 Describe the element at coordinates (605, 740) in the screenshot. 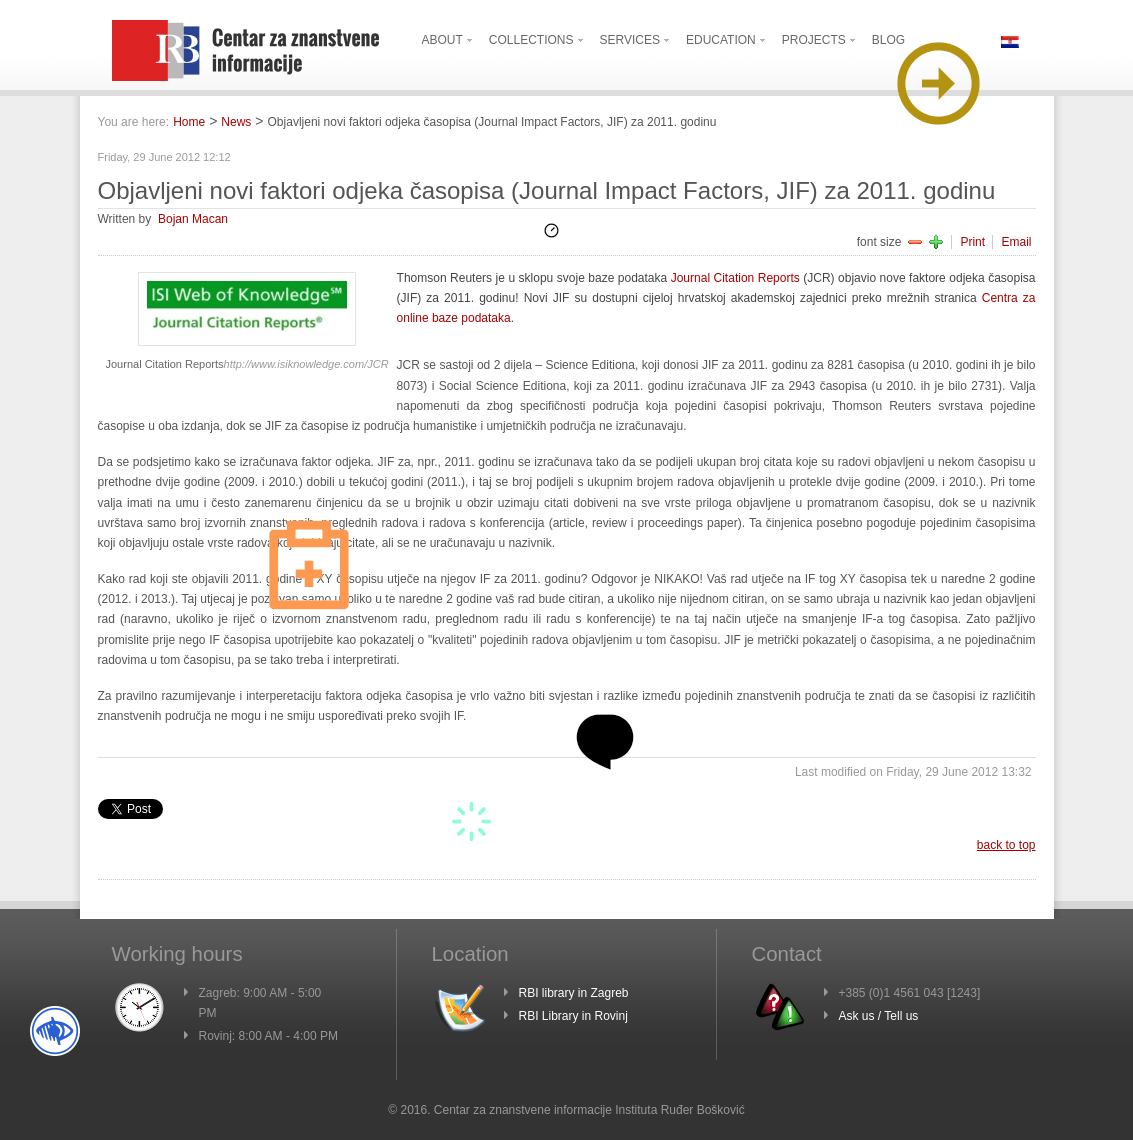

I see `open chat or messaging` at that location.